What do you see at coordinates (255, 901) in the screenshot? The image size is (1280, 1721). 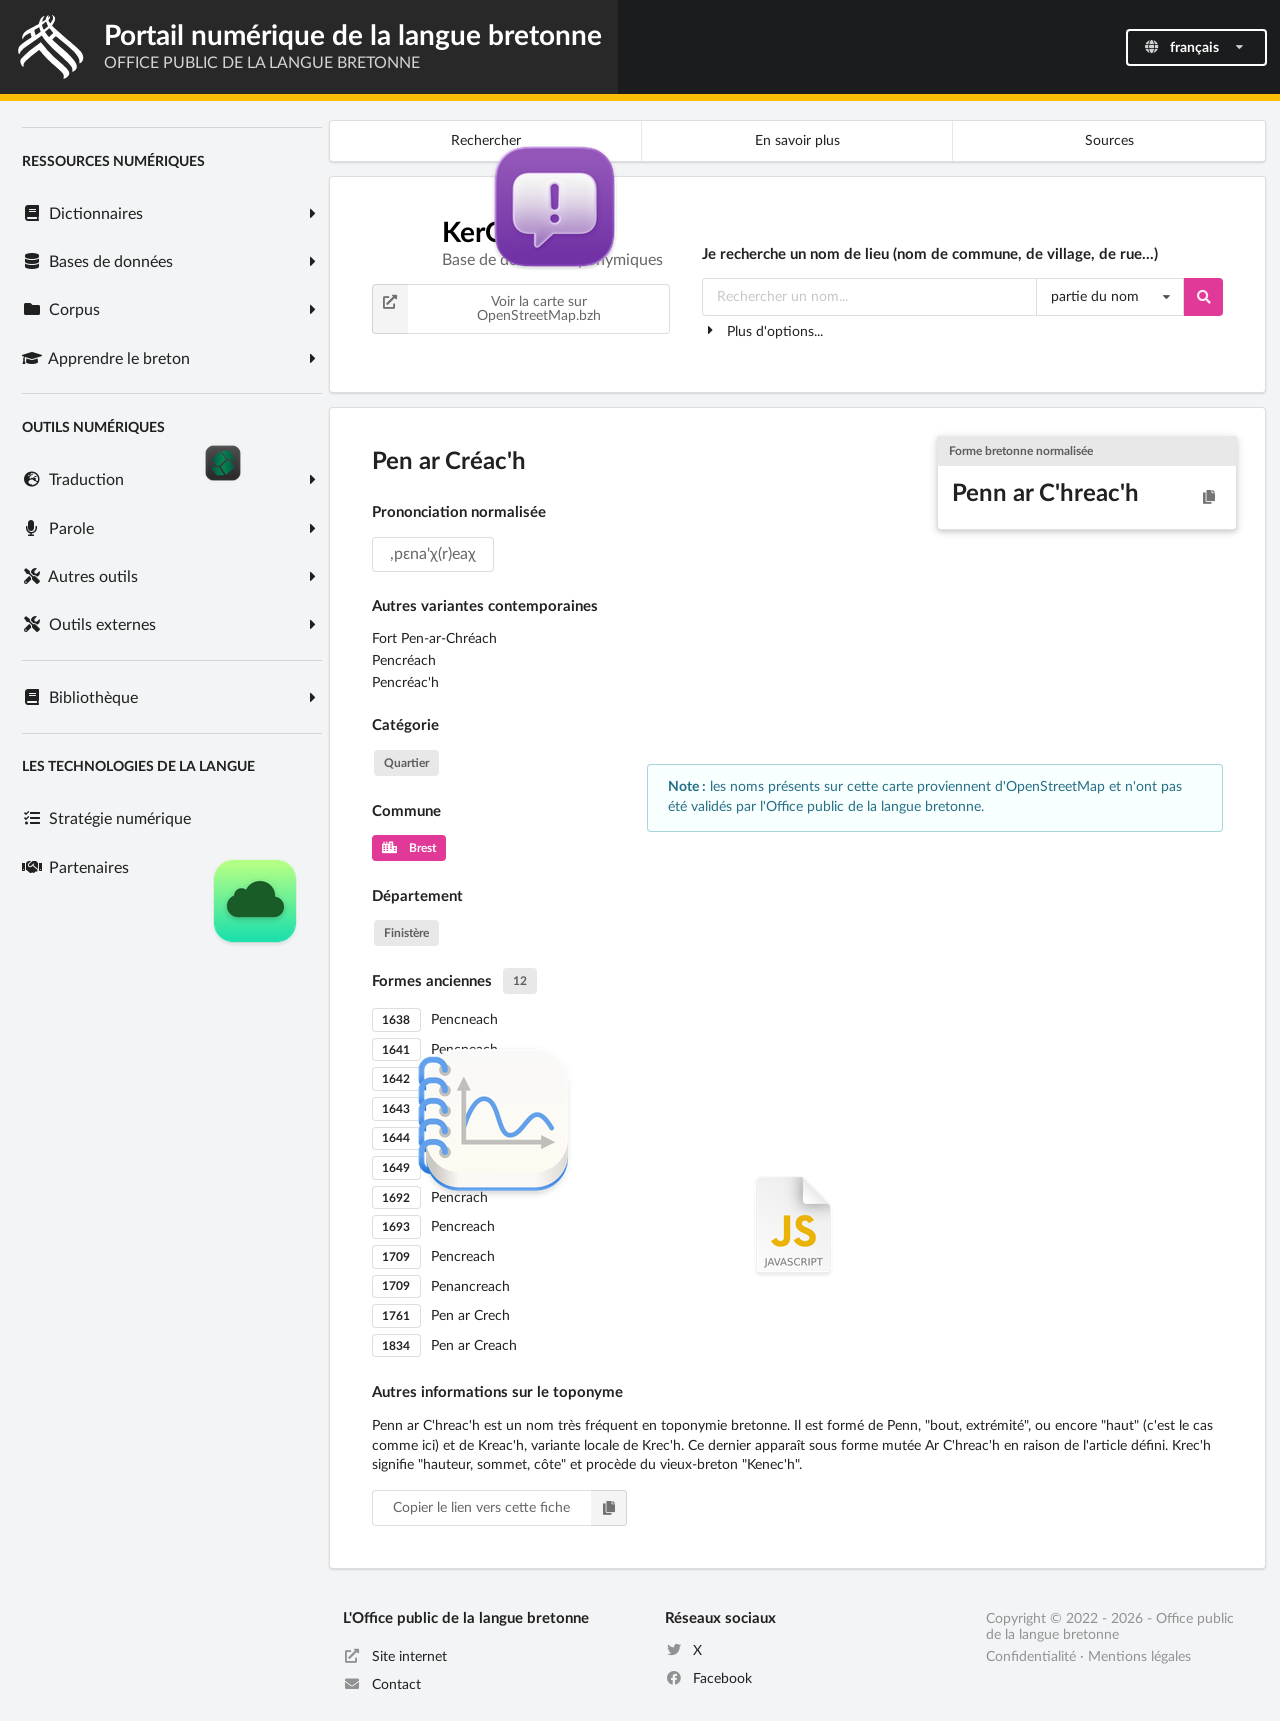 I see `open 4k video downloader app` at bounding box center [255, 901].